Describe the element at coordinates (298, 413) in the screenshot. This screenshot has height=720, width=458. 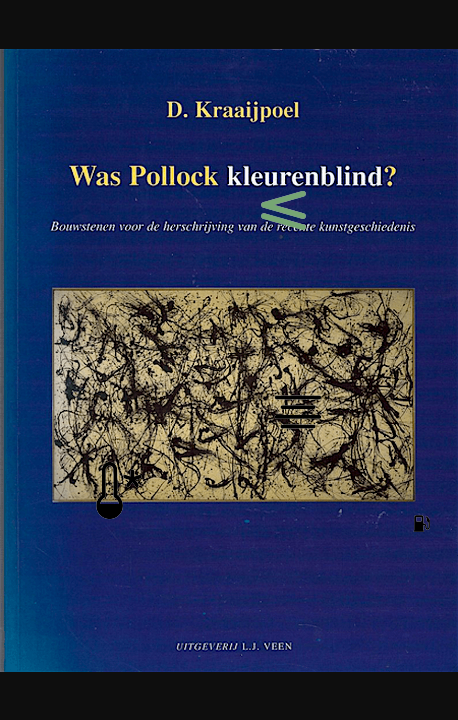
I see `center align text` at that location.